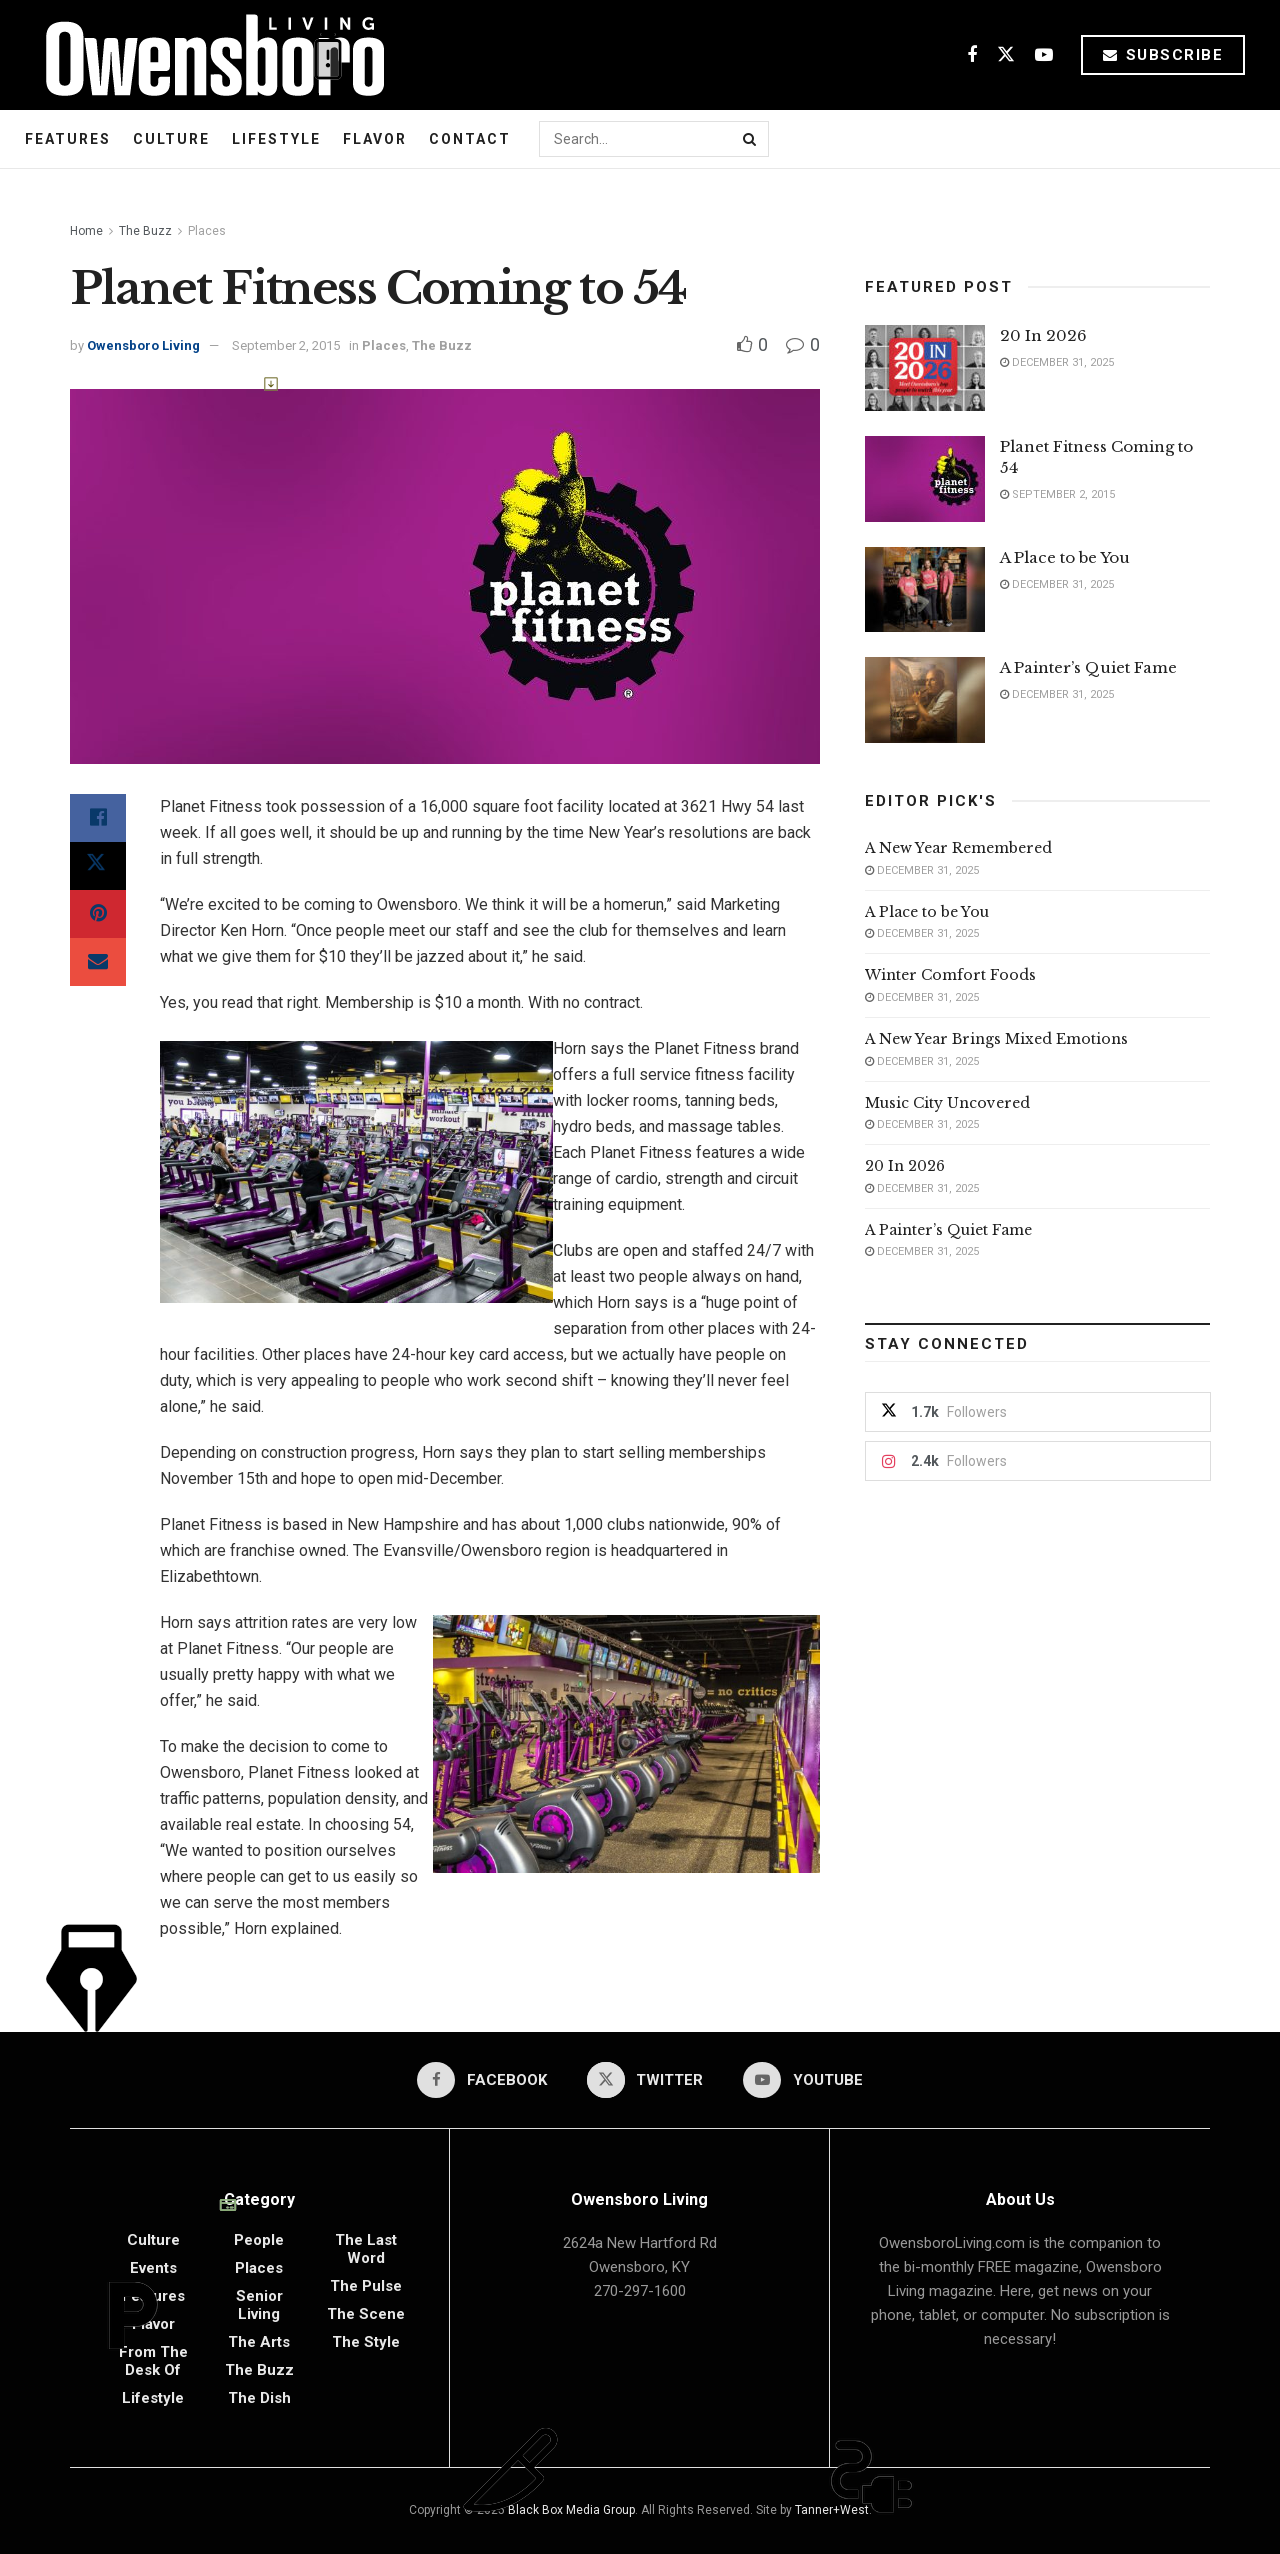 The image size is (1280, 2554). I want to click on manage payment methods, so click(228, 2205).